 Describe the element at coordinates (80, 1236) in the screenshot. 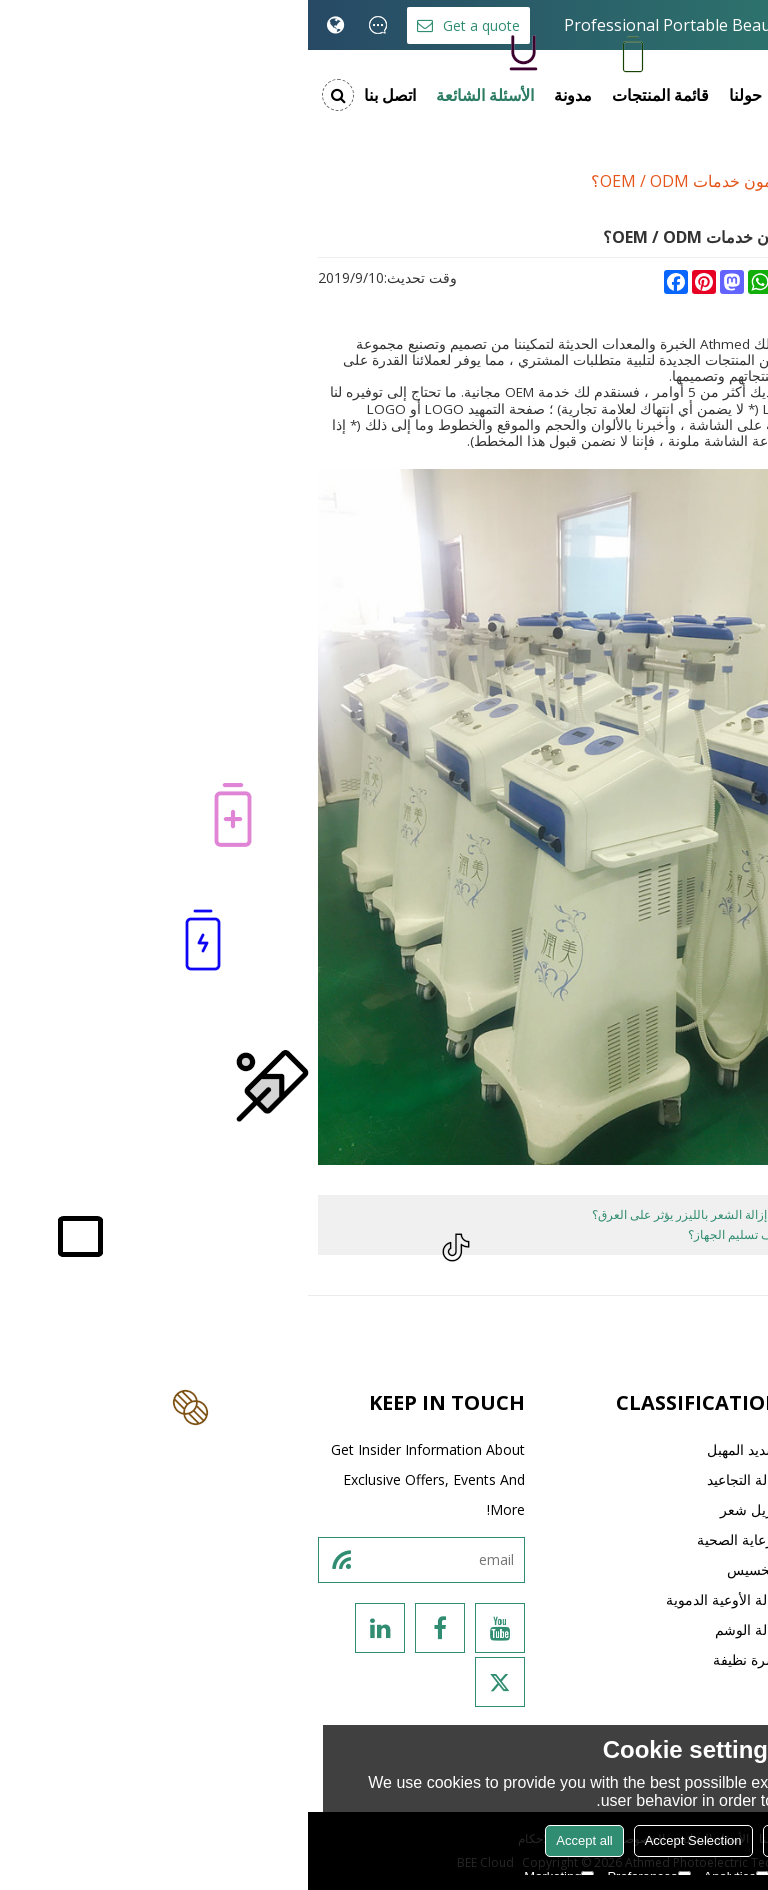

I see `crop image to 3:2 aspect ratio` at that location.